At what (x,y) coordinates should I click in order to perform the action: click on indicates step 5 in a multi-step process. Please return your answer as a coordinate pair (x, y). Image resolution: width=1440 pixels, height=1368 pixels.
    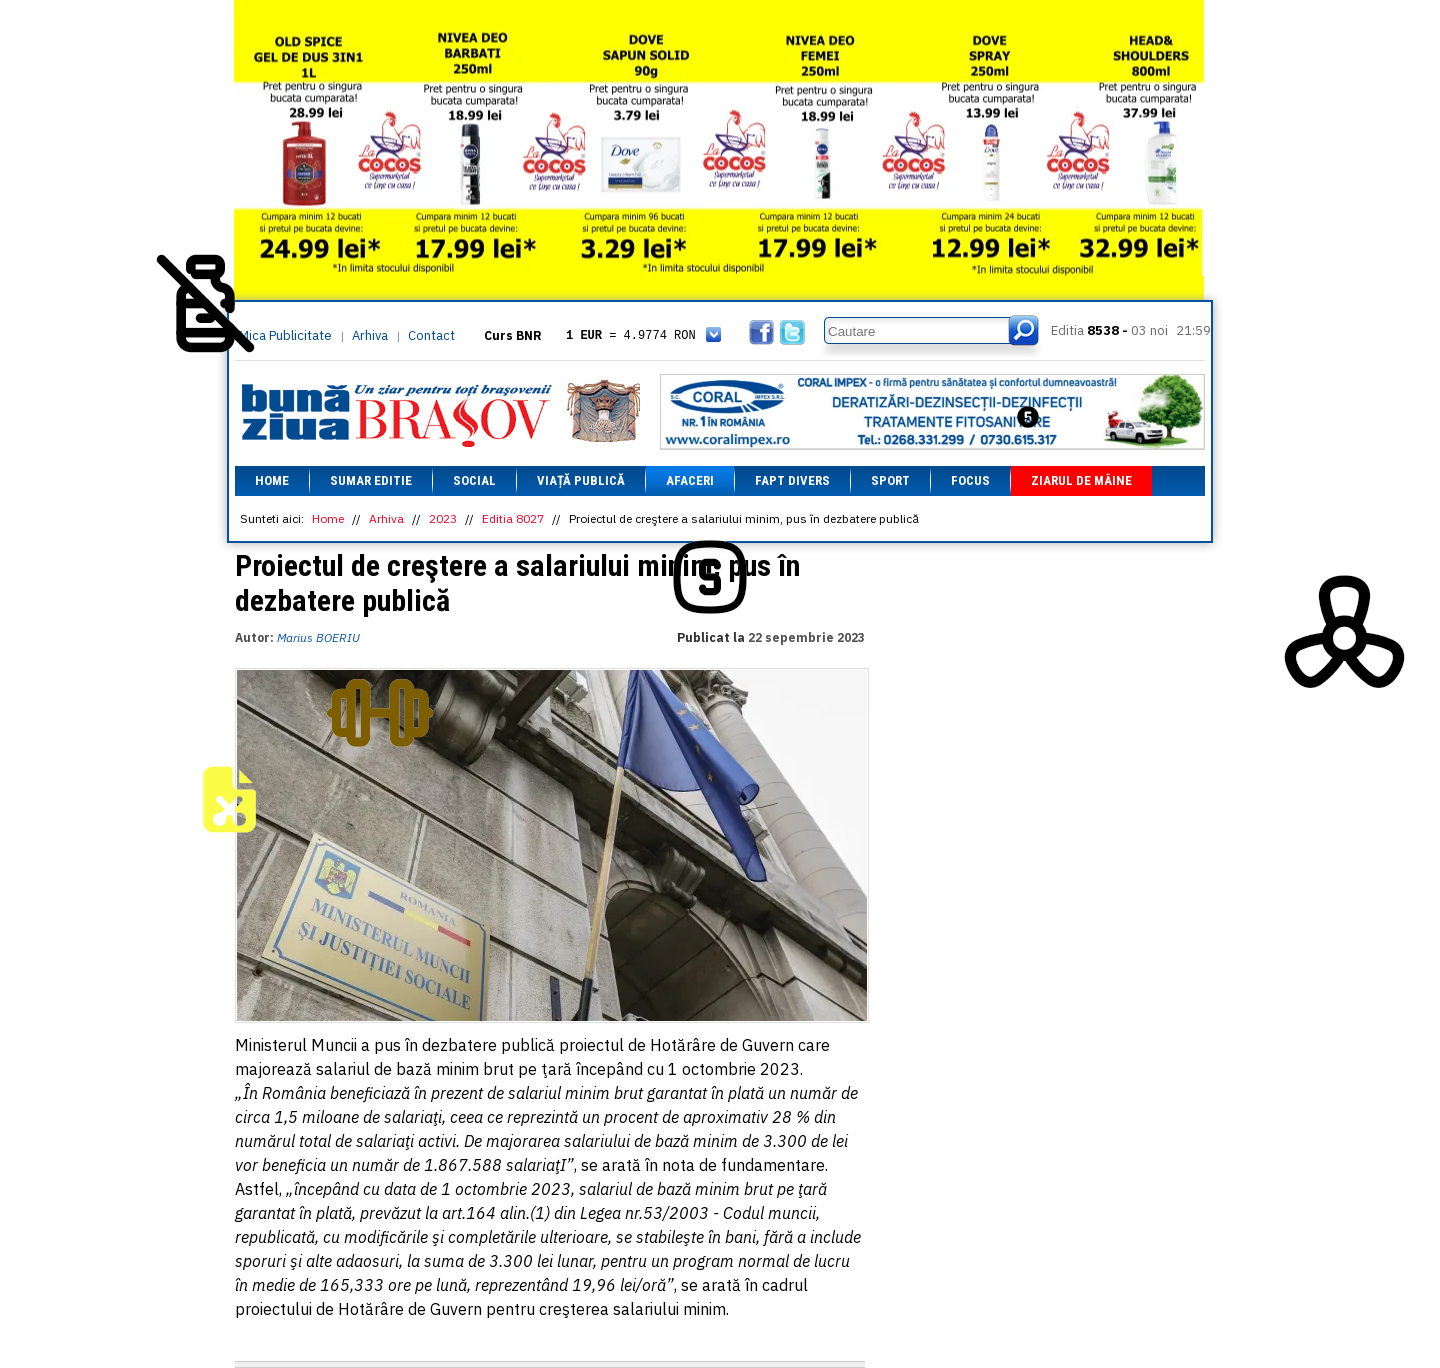
    Looking at the image, I should click on (1028, 417).